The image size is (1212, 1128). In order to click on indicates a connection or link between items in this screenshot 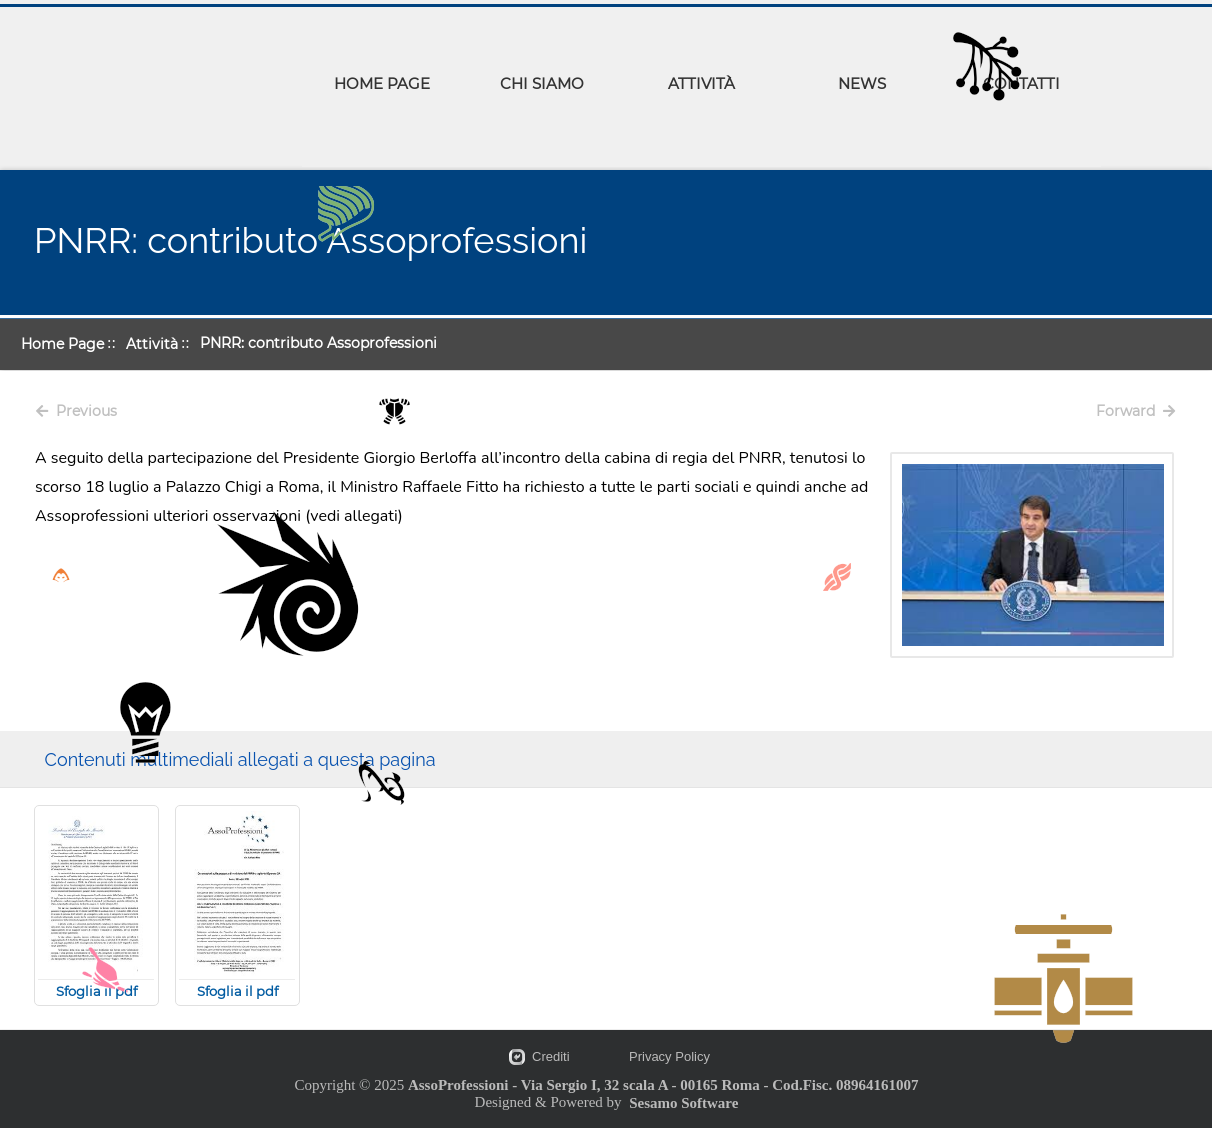, I will do `click(837, 577)`.